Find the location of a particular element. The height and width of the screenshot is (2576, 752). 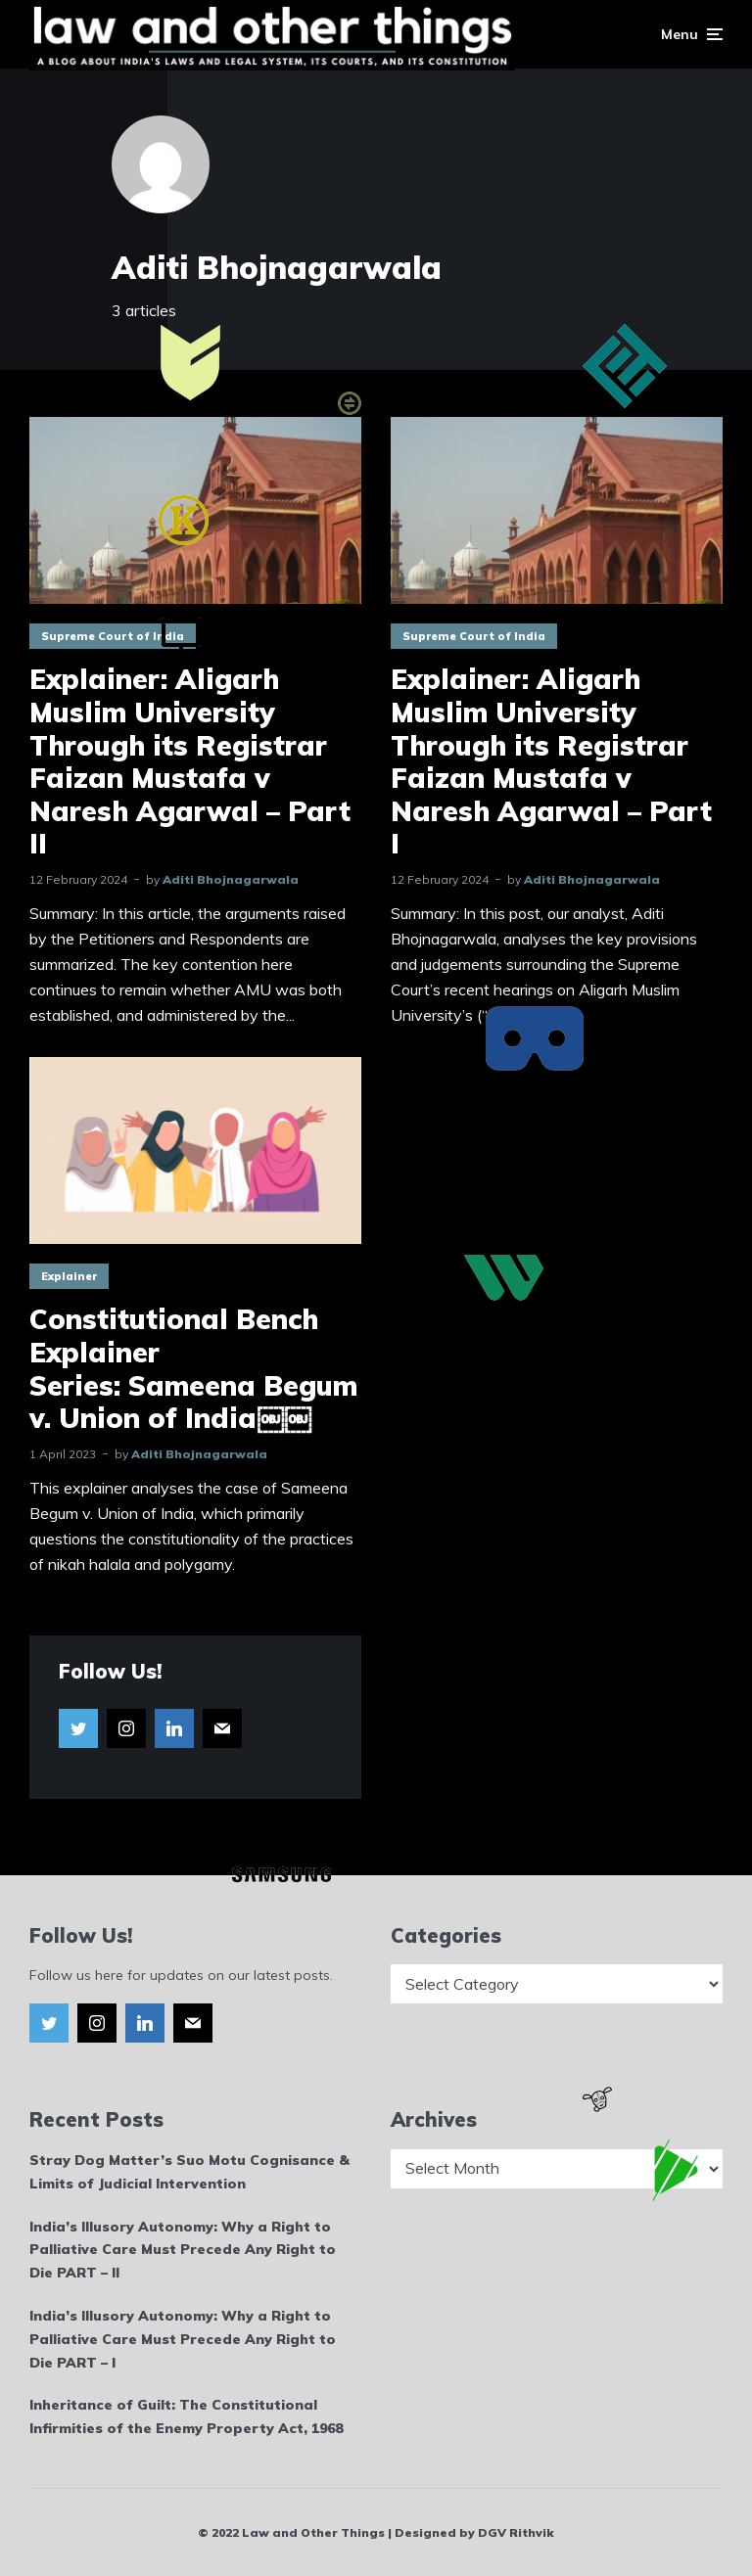

google cardboard VR viewer logo is located at coordinates (535, 1038).